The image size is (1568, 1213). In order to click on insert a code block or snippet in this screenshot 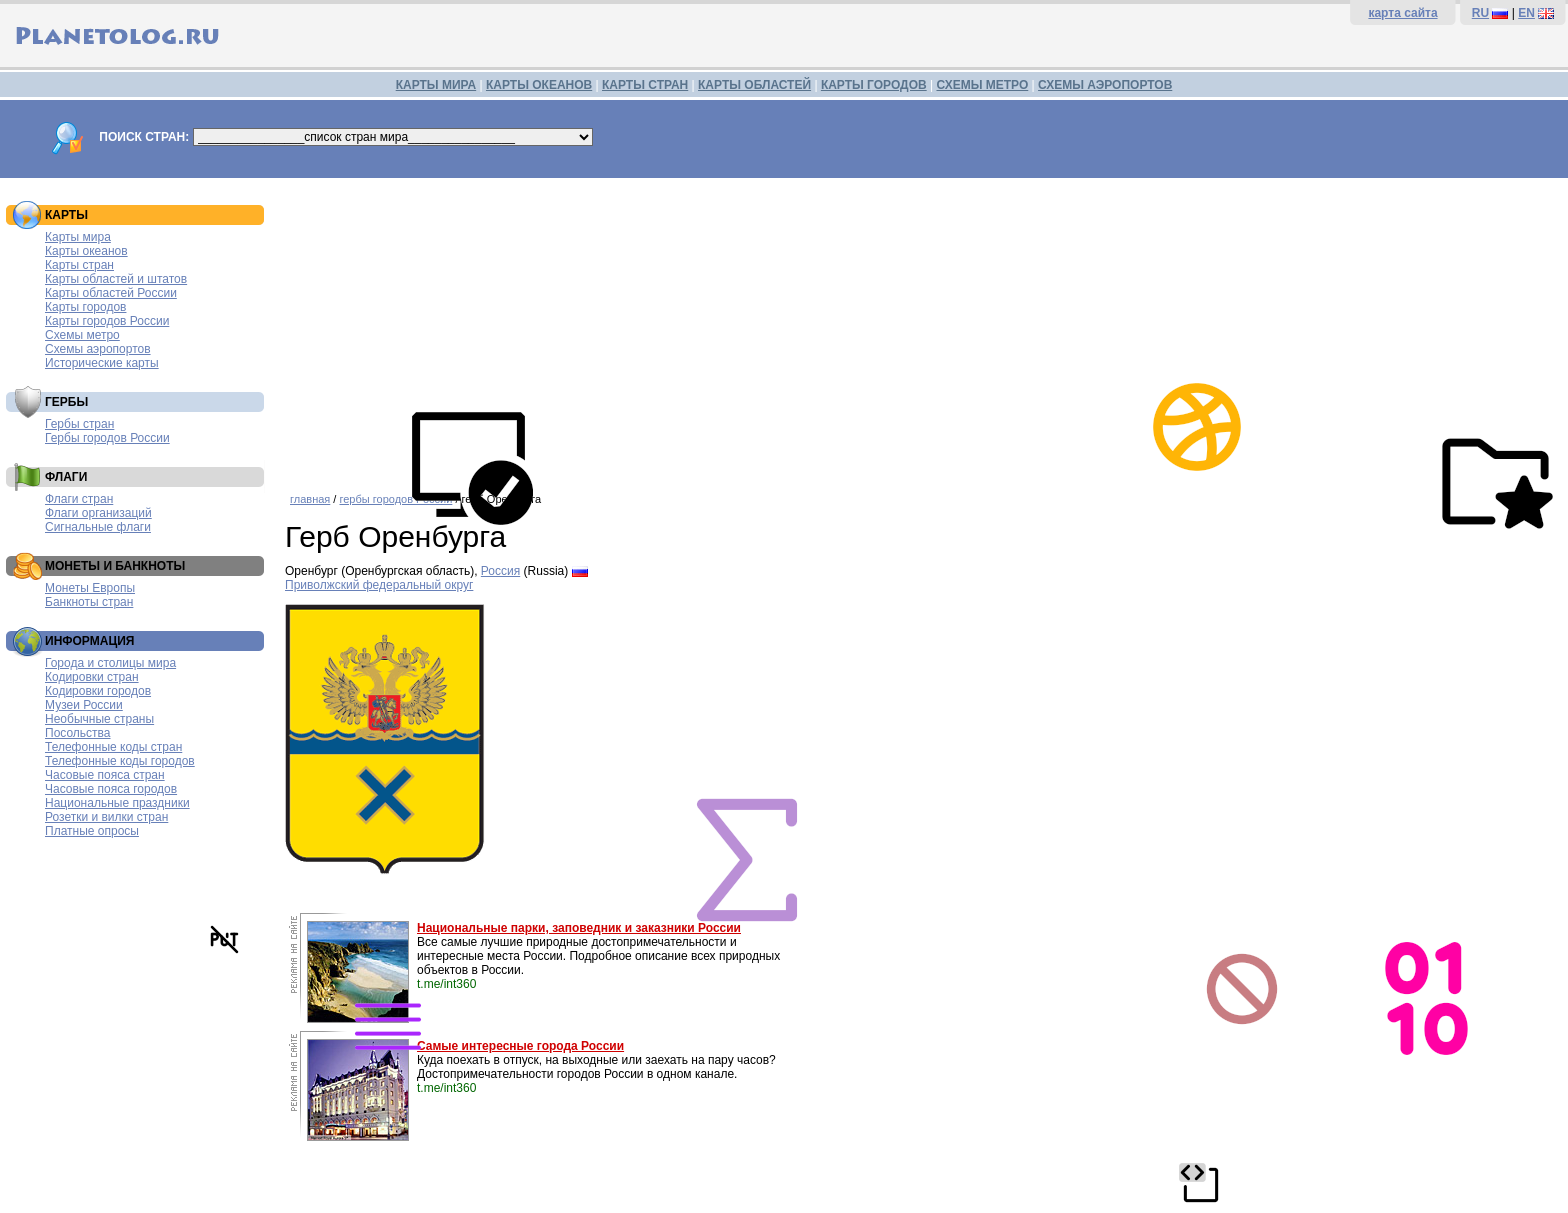, I will do `click(1201, 1185)`.